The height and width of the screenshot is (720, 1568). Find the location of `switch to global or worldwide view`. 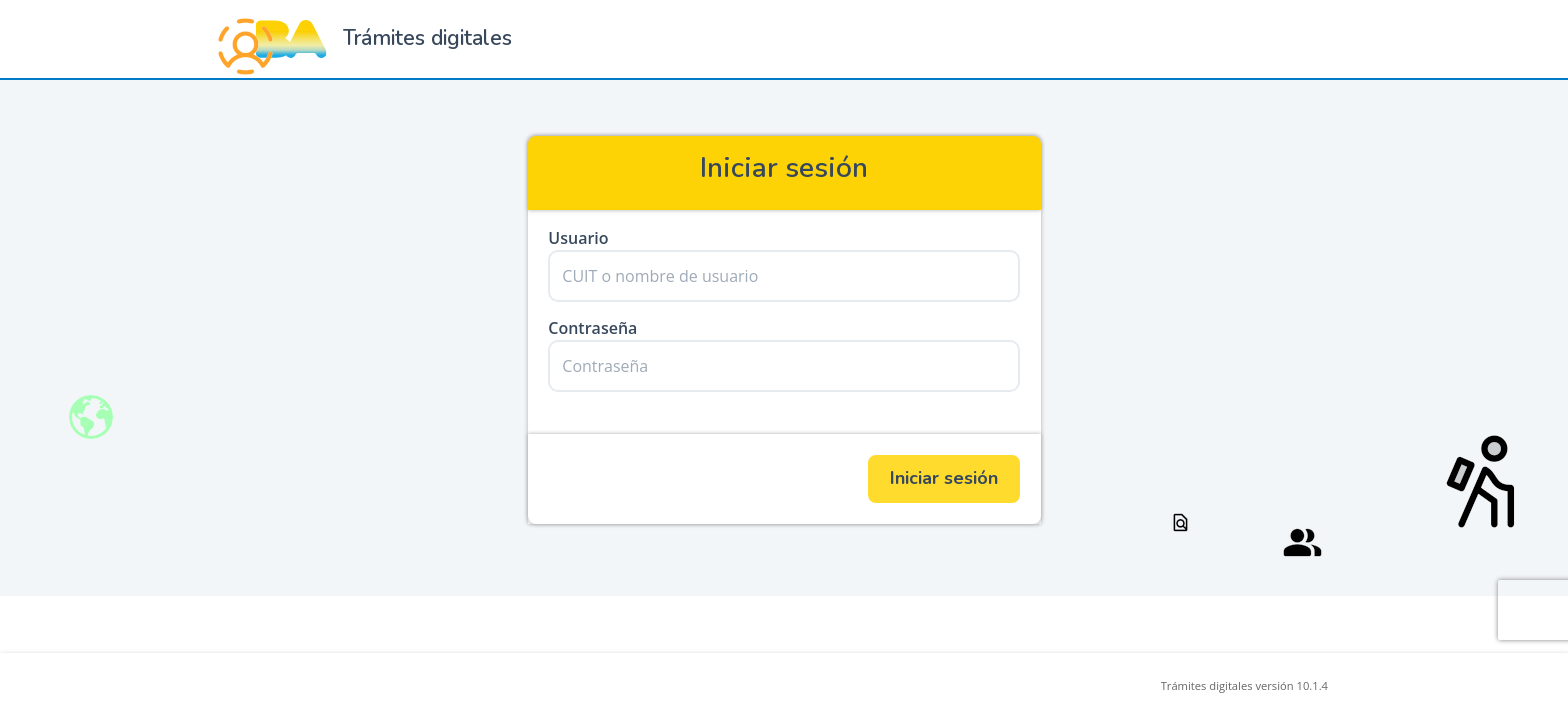

switch to global or worldwide view is located at coordinates (91, 417).